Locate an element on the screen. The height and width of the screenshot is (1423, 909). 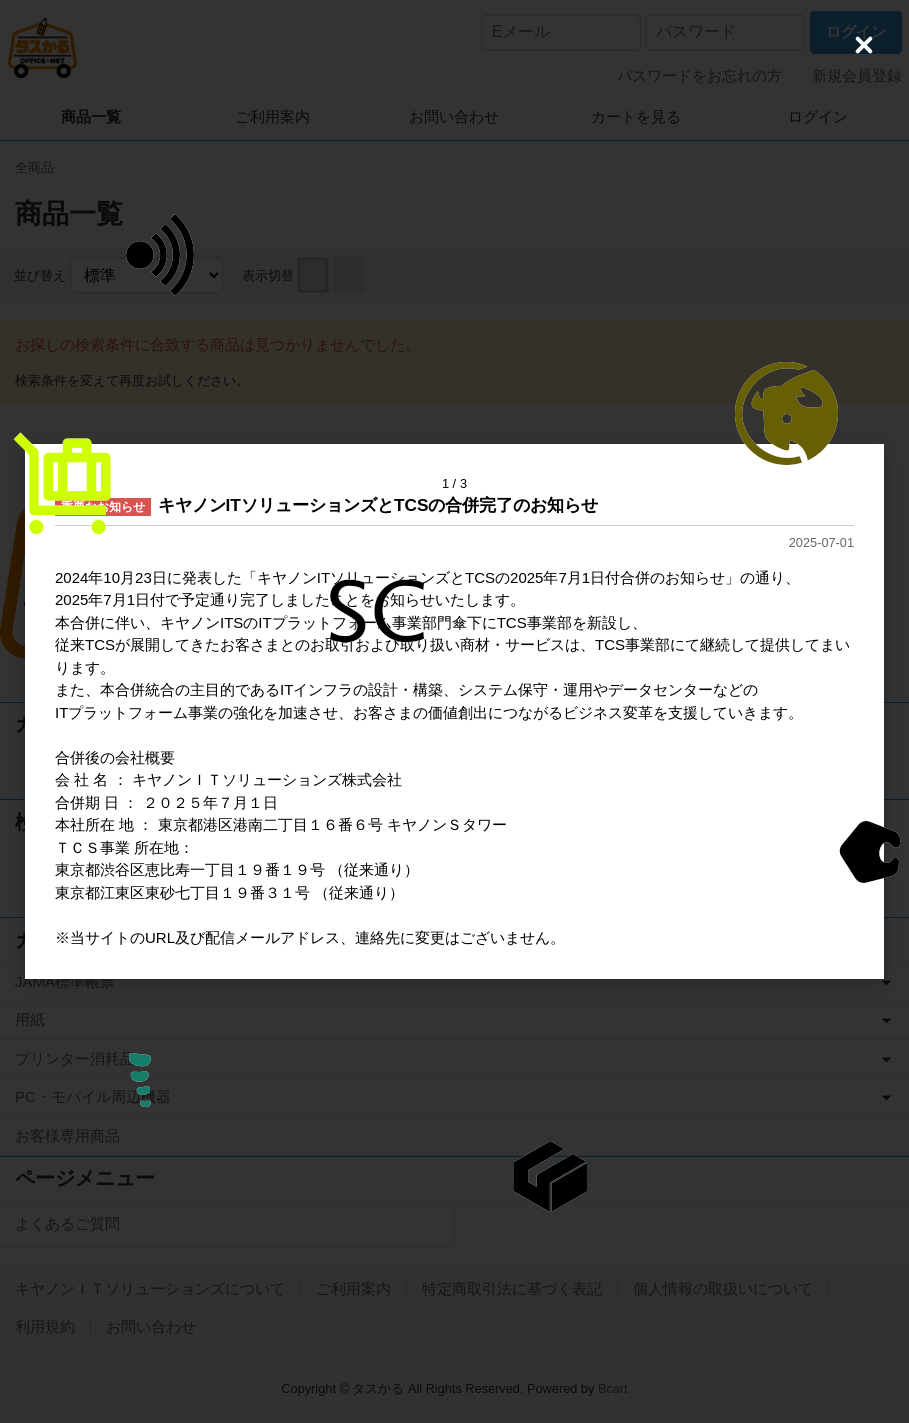
git large file storage logo is located at coordinates (550, 1176).